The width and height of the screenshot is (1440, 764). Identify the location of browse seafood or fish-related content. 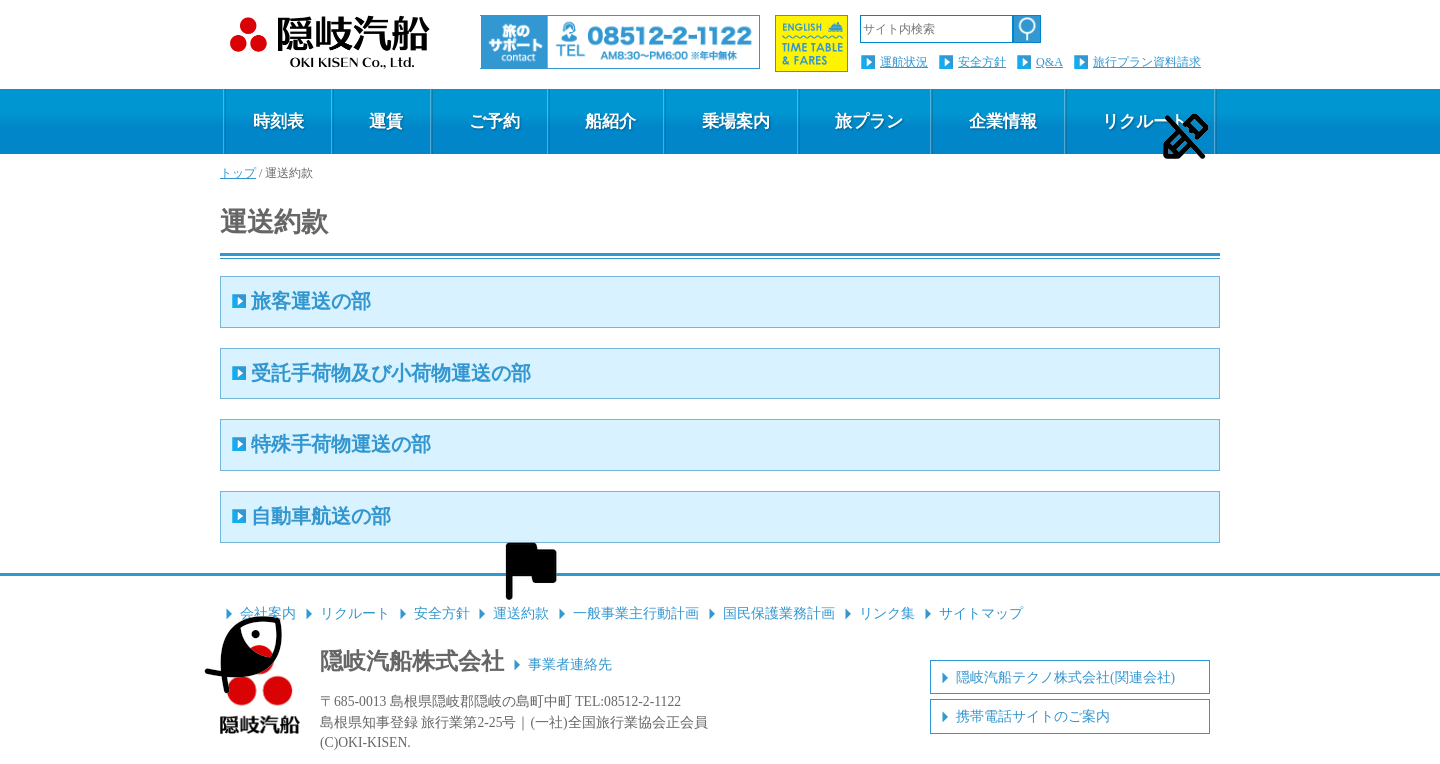
(246, 652).